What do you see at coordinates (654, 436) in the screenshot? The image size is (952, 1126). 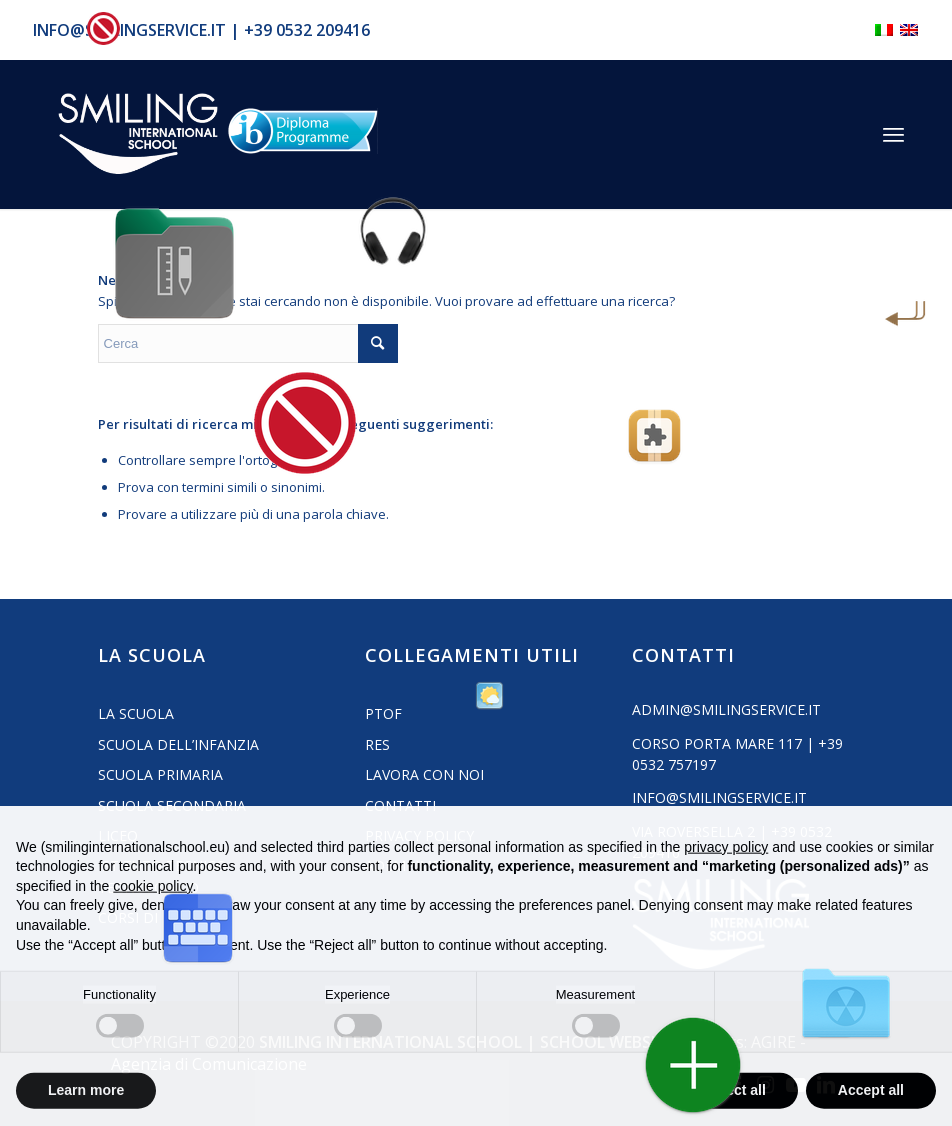 I see `system add-on or plugin file` at bounding box center [654, 436].